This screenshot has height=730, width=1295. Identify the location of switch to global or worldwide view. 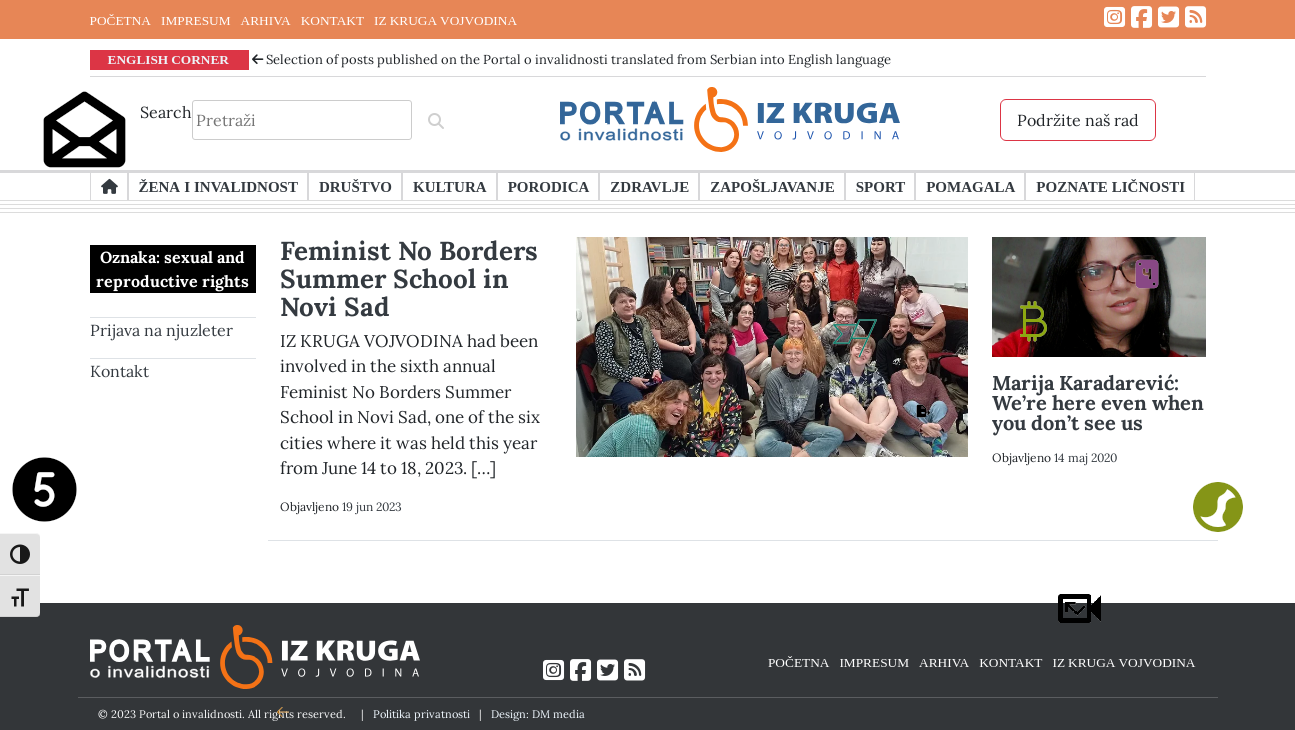
(1218, 507).